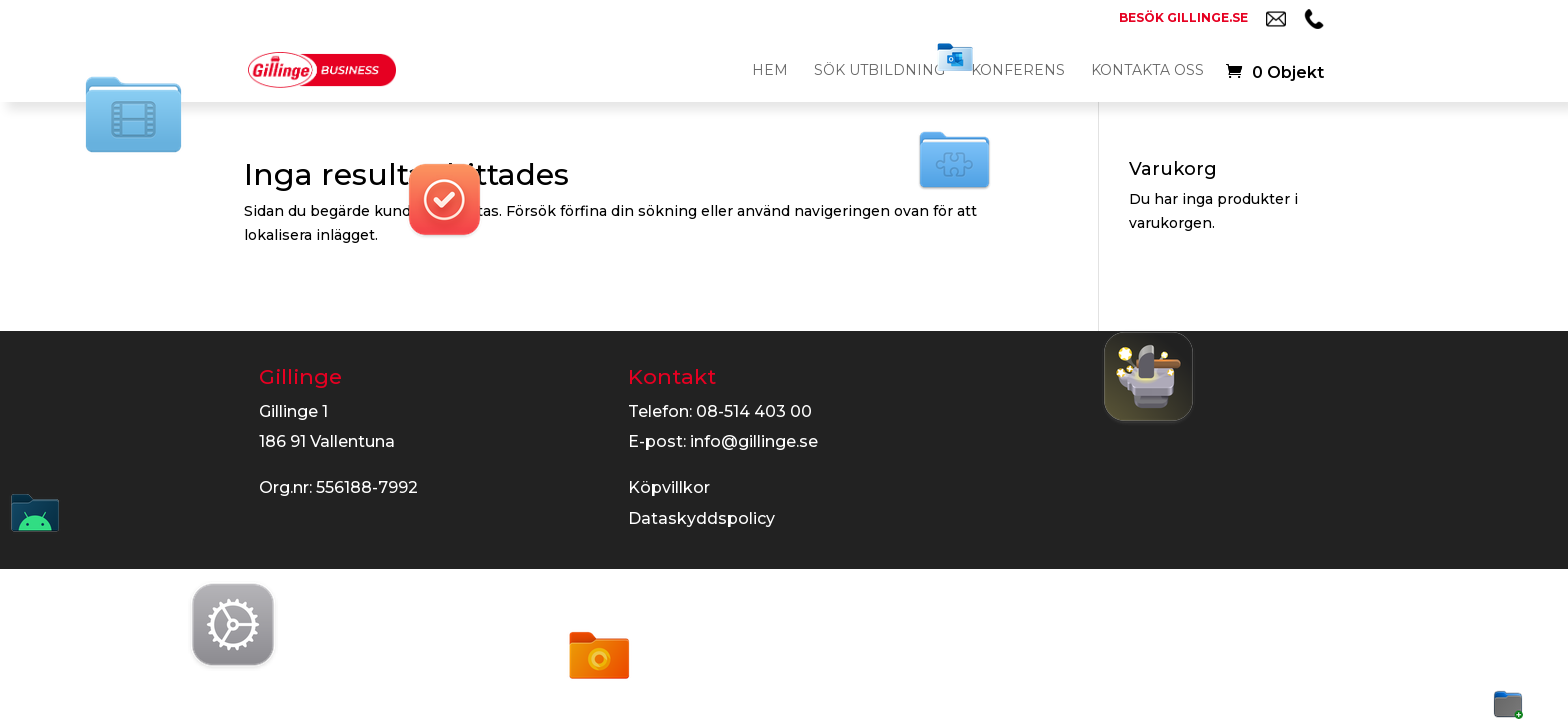  I want to click on create a new folder, so click(1508, 704).